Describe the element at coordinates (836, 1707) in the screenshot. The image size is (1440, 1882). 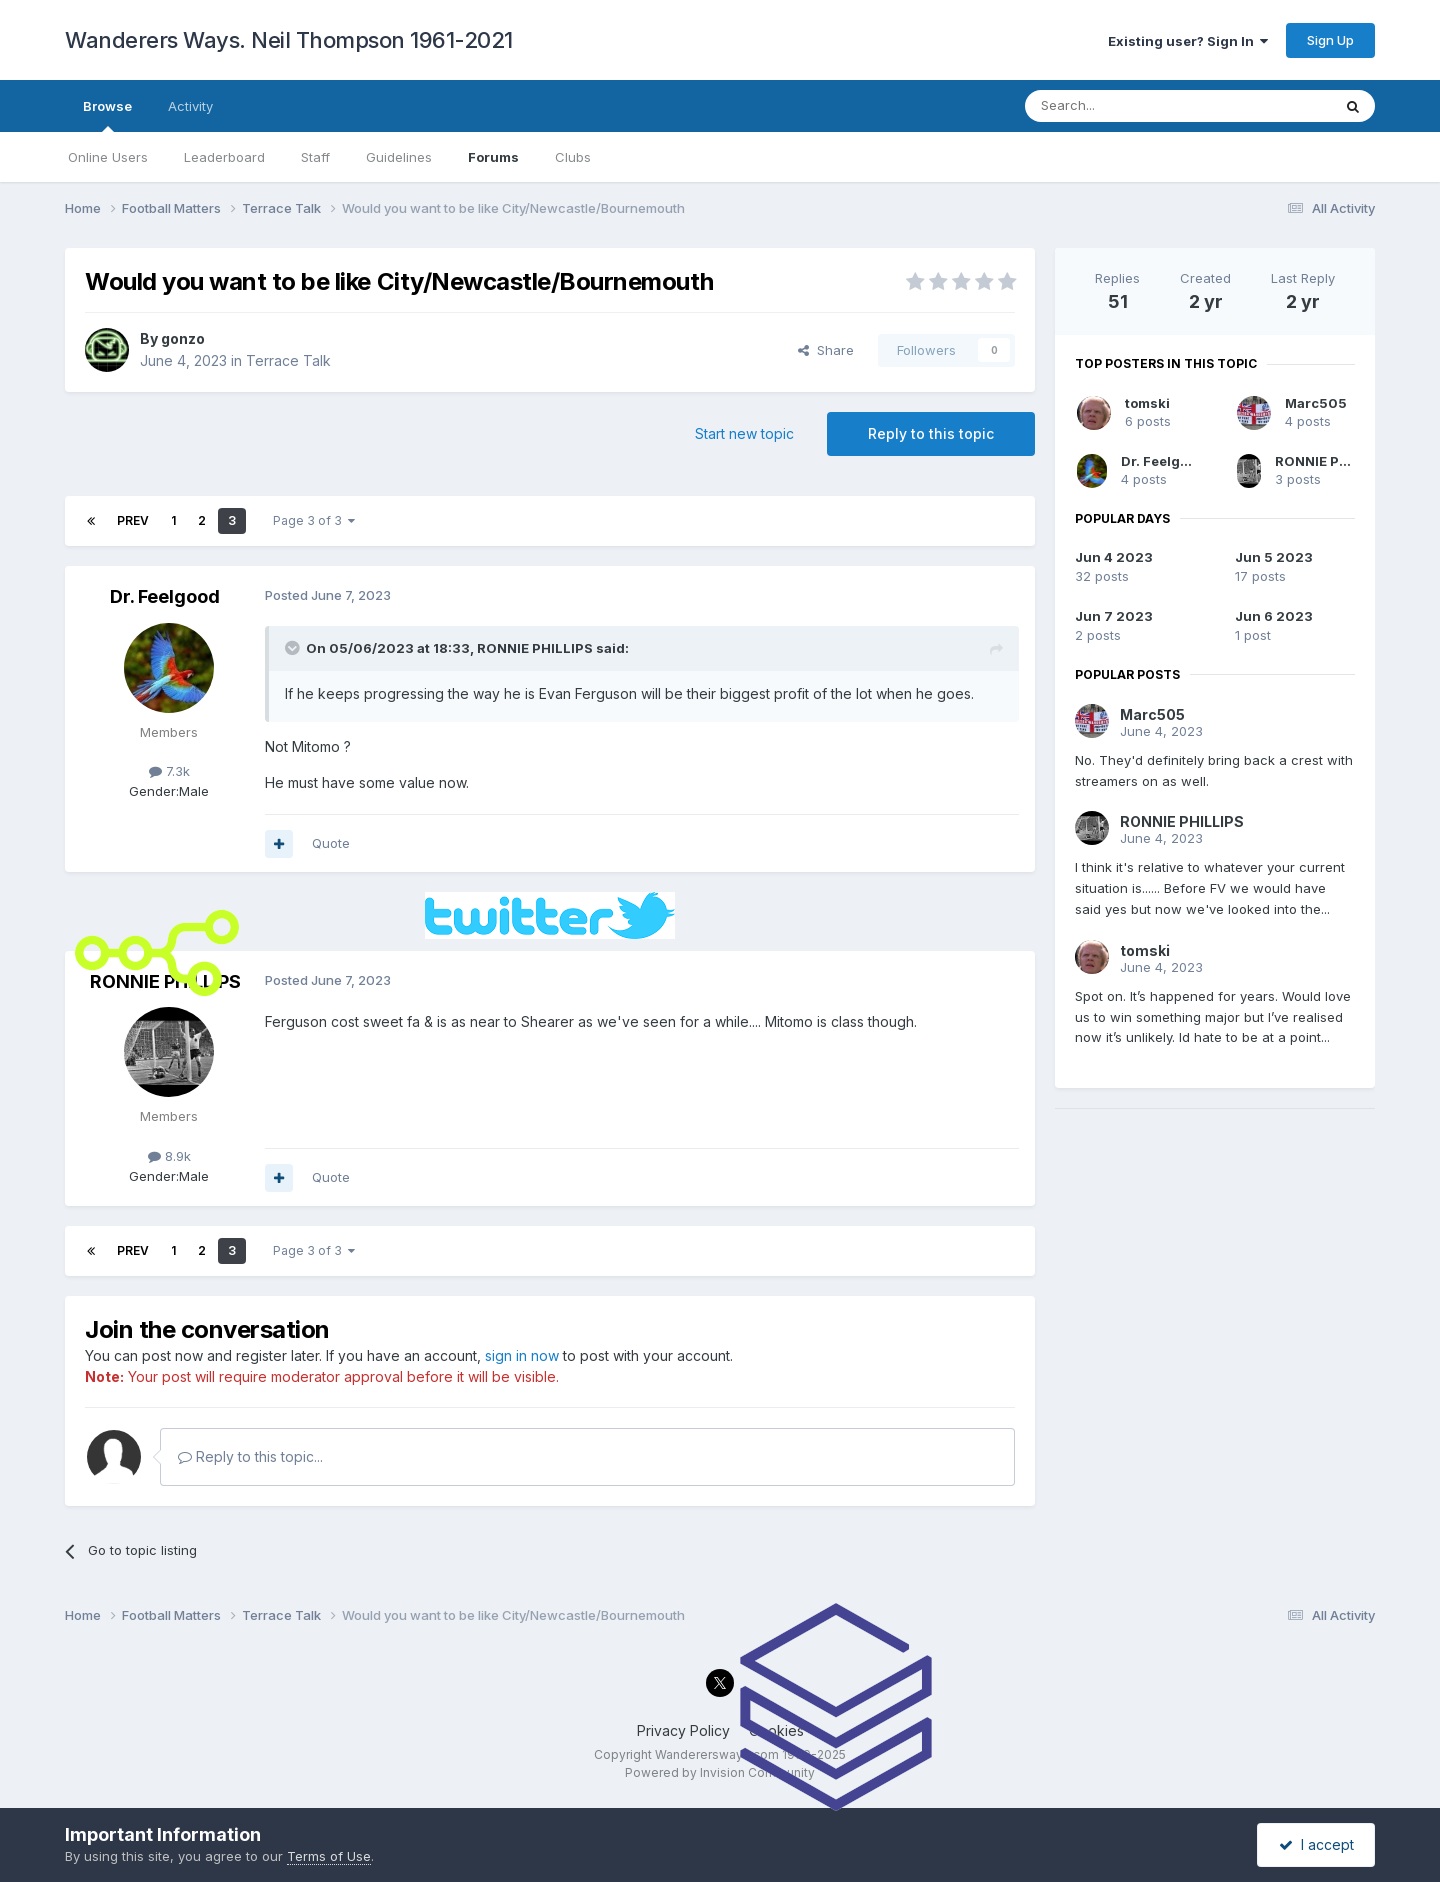
I see `open Databricks platform` at that location.